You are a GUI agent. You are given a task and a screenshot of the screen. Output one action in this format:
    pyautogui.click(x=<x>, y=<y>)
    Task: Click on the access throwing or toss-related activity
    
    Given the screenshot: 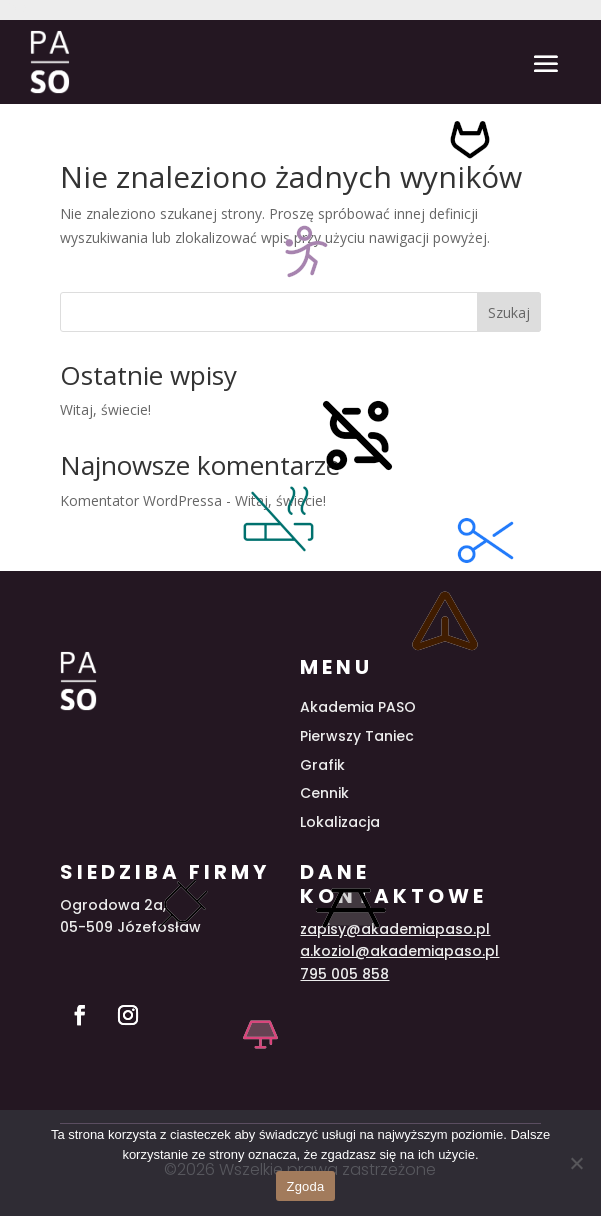 What is the action you would take?
    pyautogui.click(x=304, y=250)
    